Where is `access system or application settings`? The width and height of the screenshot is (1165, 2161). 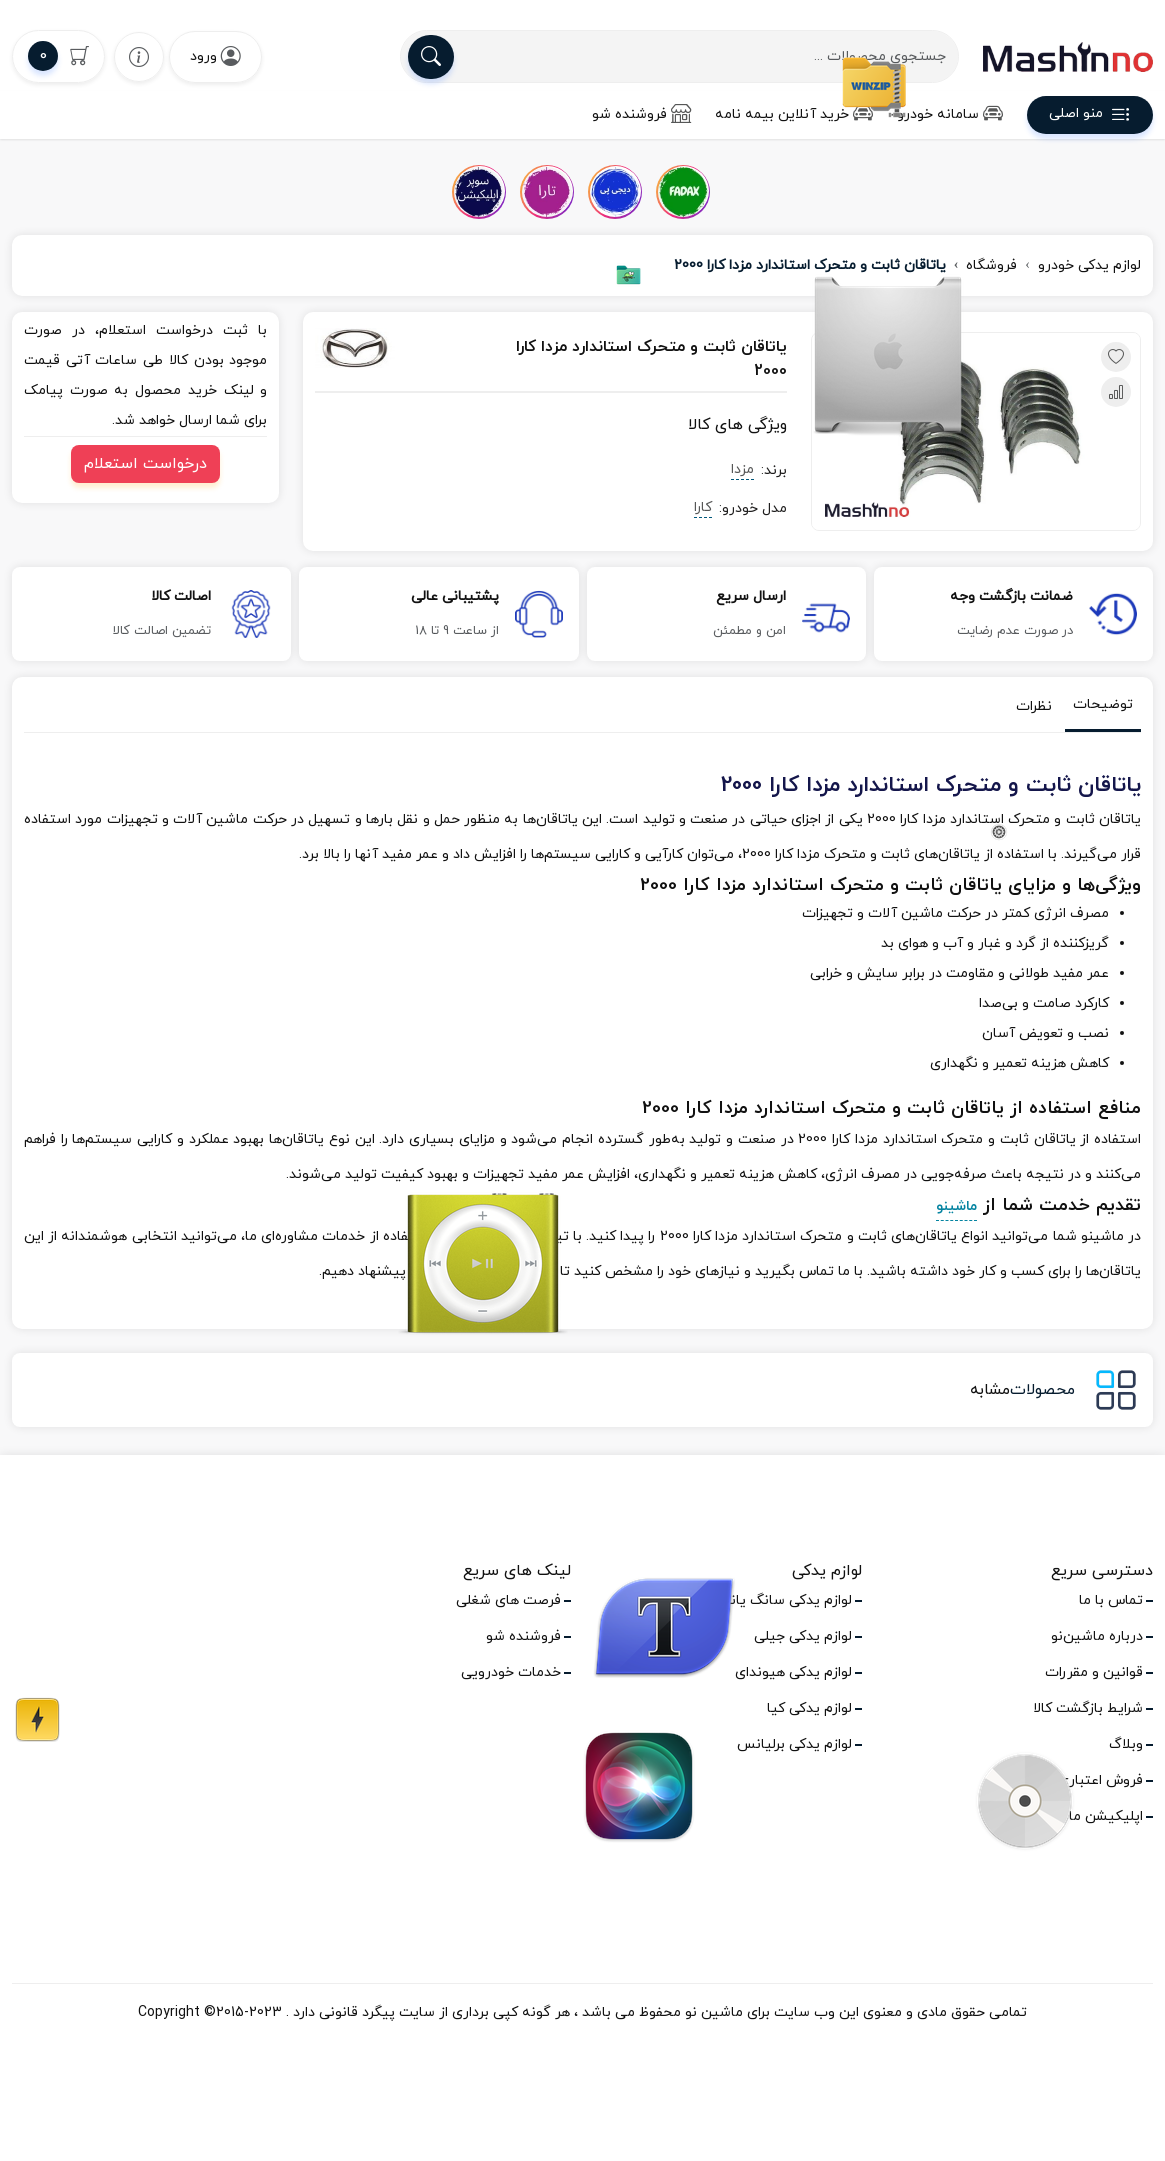 access system or application settings is located at coordinates (999, 832).